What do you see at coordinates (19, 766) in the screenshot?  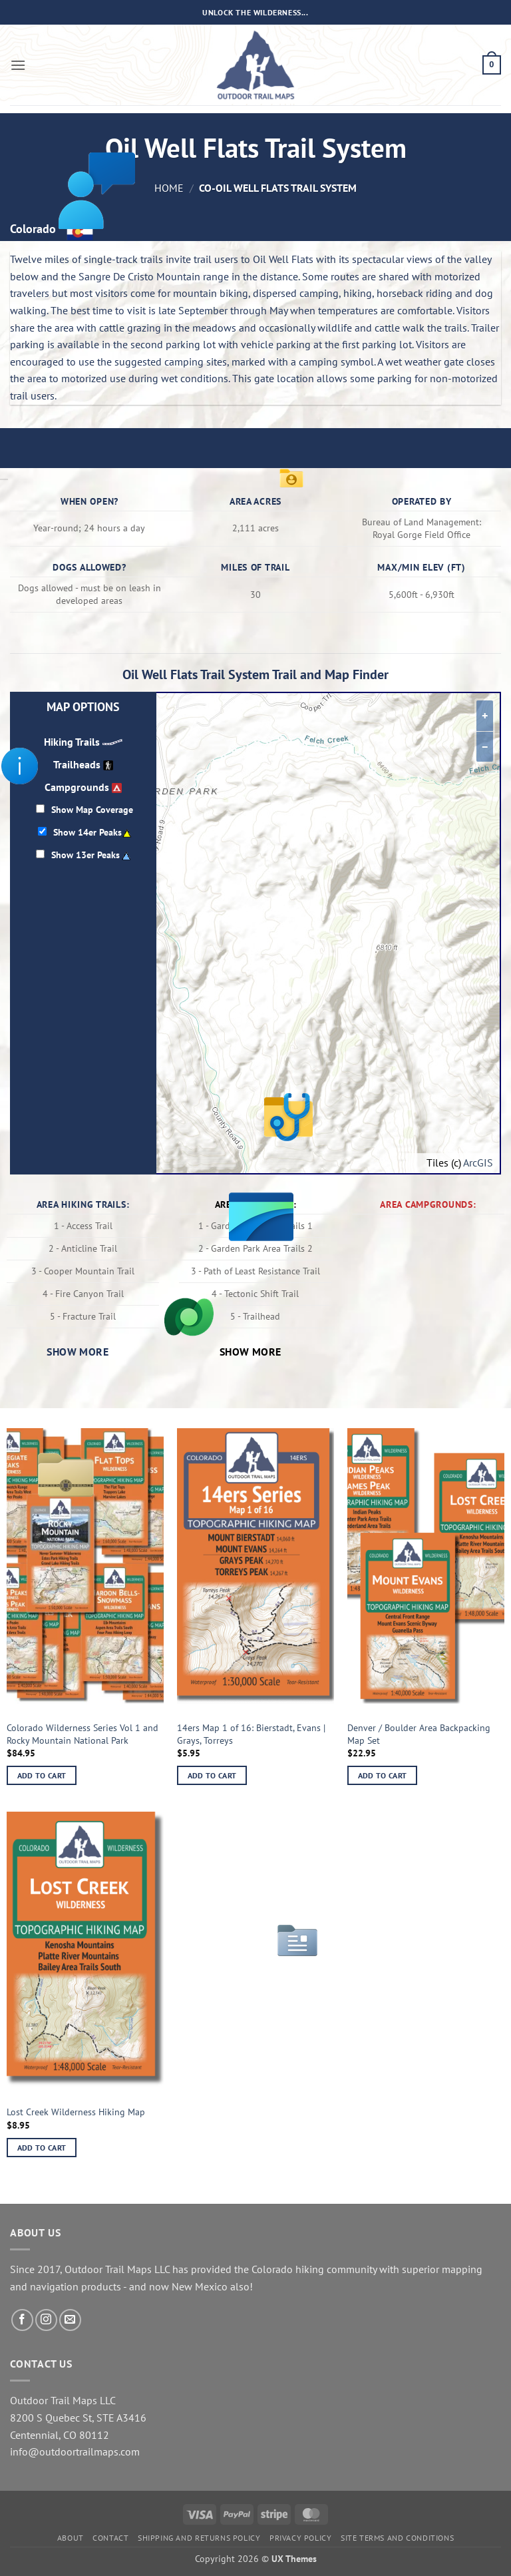 I see `view more information about this item` at bounding box center [19, 766].